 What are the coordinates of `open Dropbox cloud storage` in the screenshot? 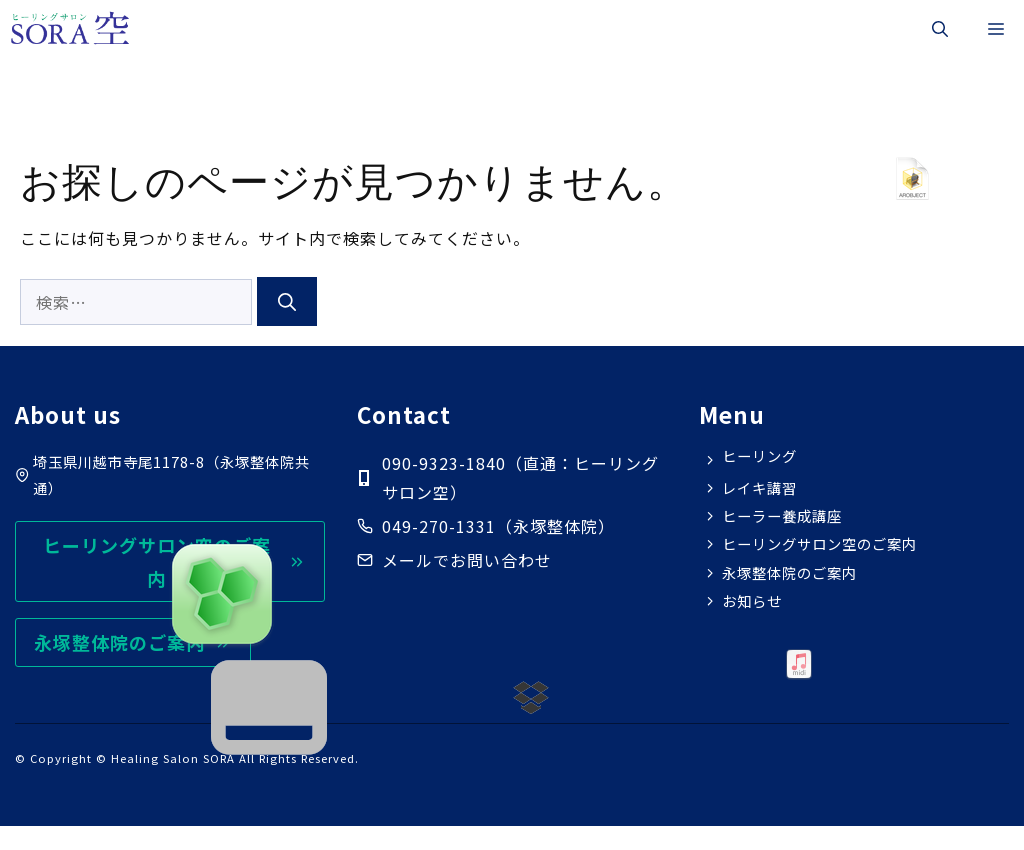 It's located at (531, 699).